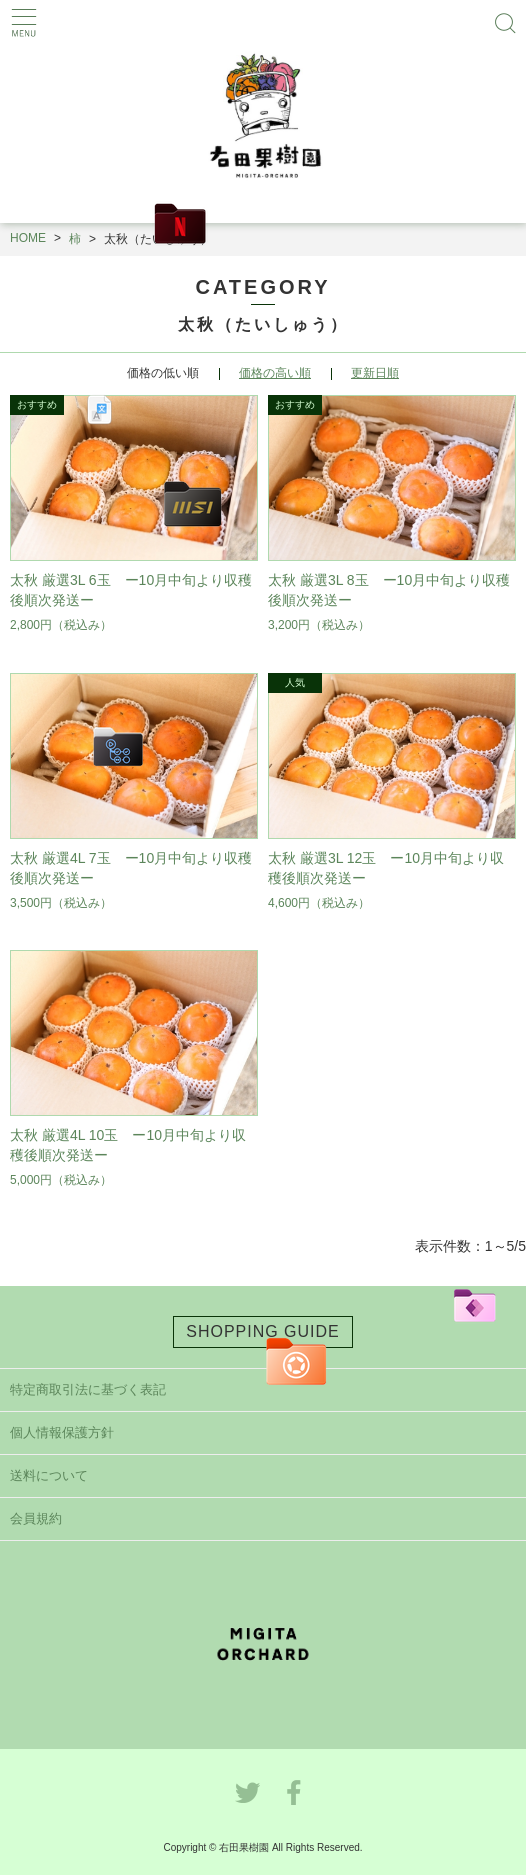  I want to click on open folder containing netflix downloads or media, so click(180, 225).